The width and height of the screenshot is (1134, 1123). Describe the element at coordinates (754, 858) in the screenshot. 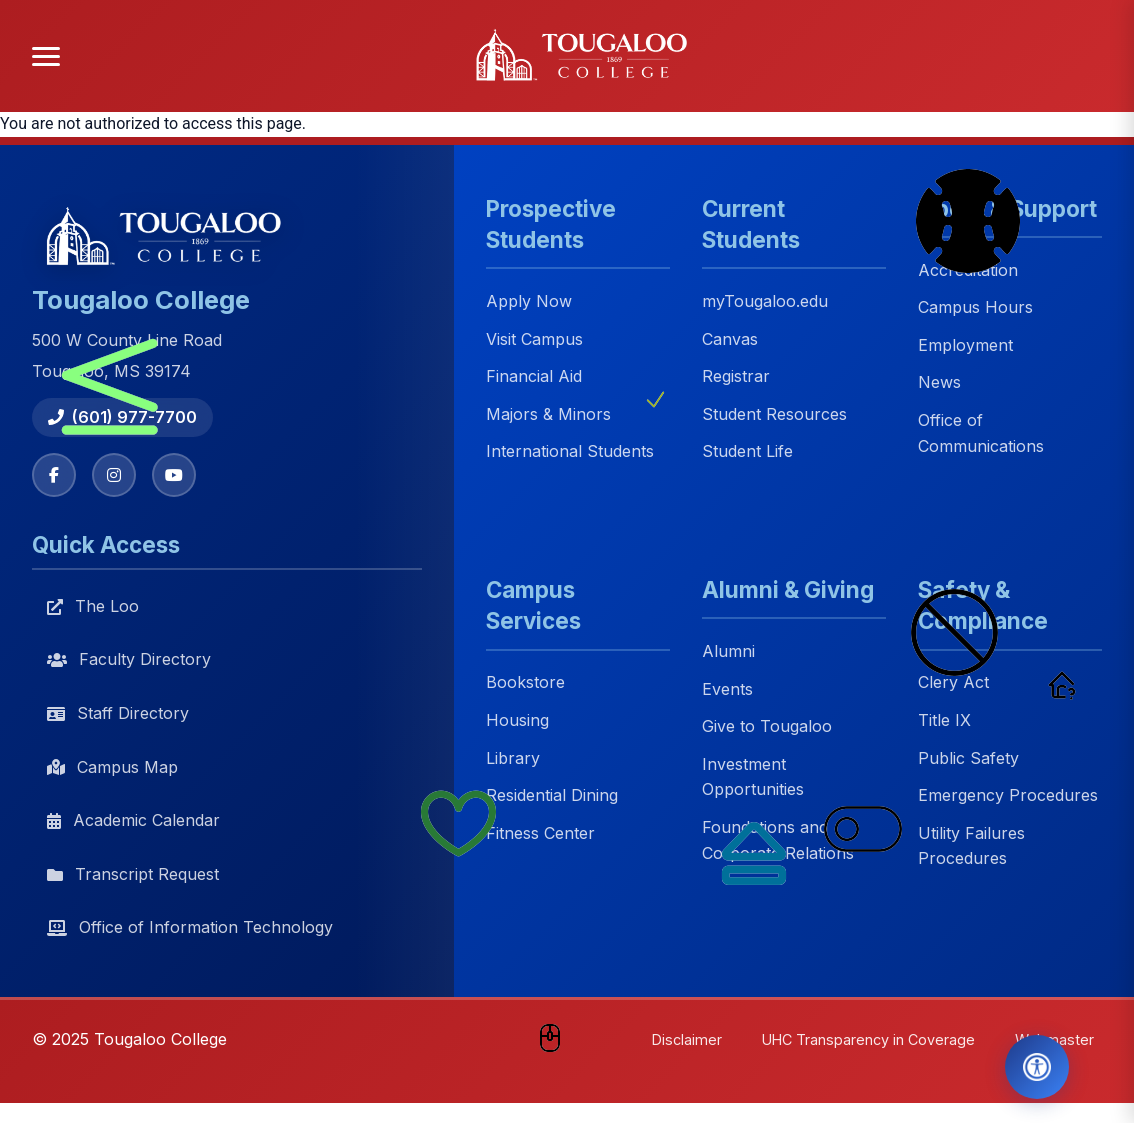

I see `eject media or removable device` at that location.